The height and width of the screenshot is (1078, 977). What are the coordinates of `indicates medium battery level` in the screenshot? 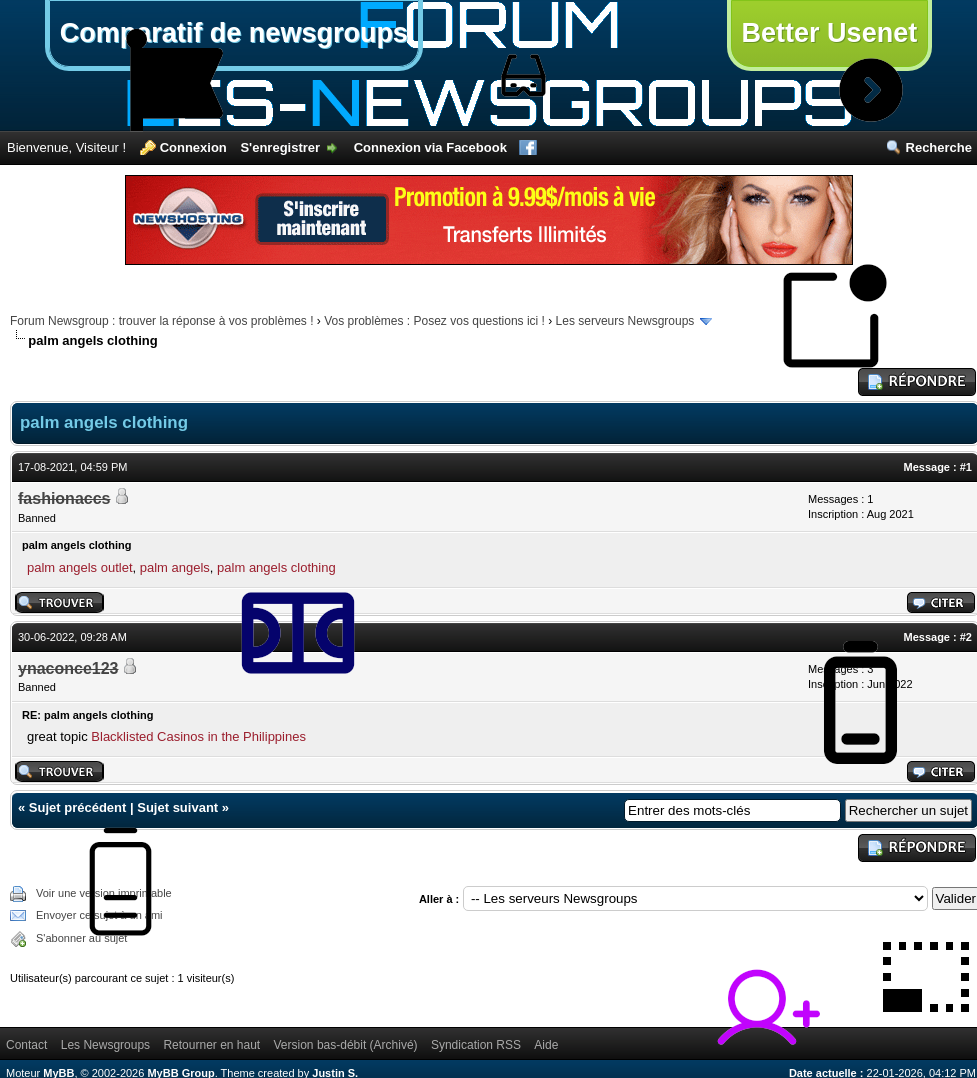 It's located at (120, 883).